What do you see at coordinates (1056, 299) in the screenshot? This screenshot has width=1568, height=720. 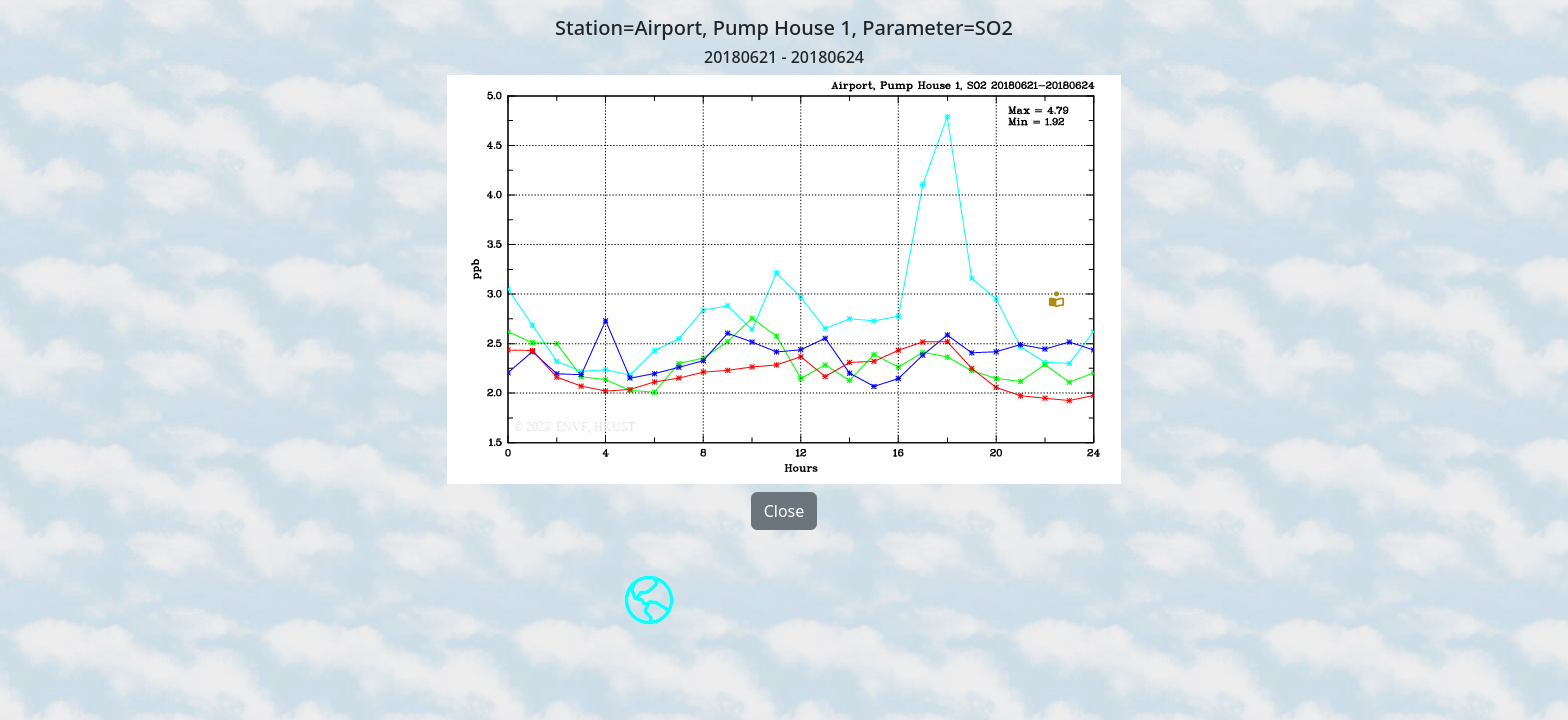 I see `open reading mode` at bounding box center [1056, 299].